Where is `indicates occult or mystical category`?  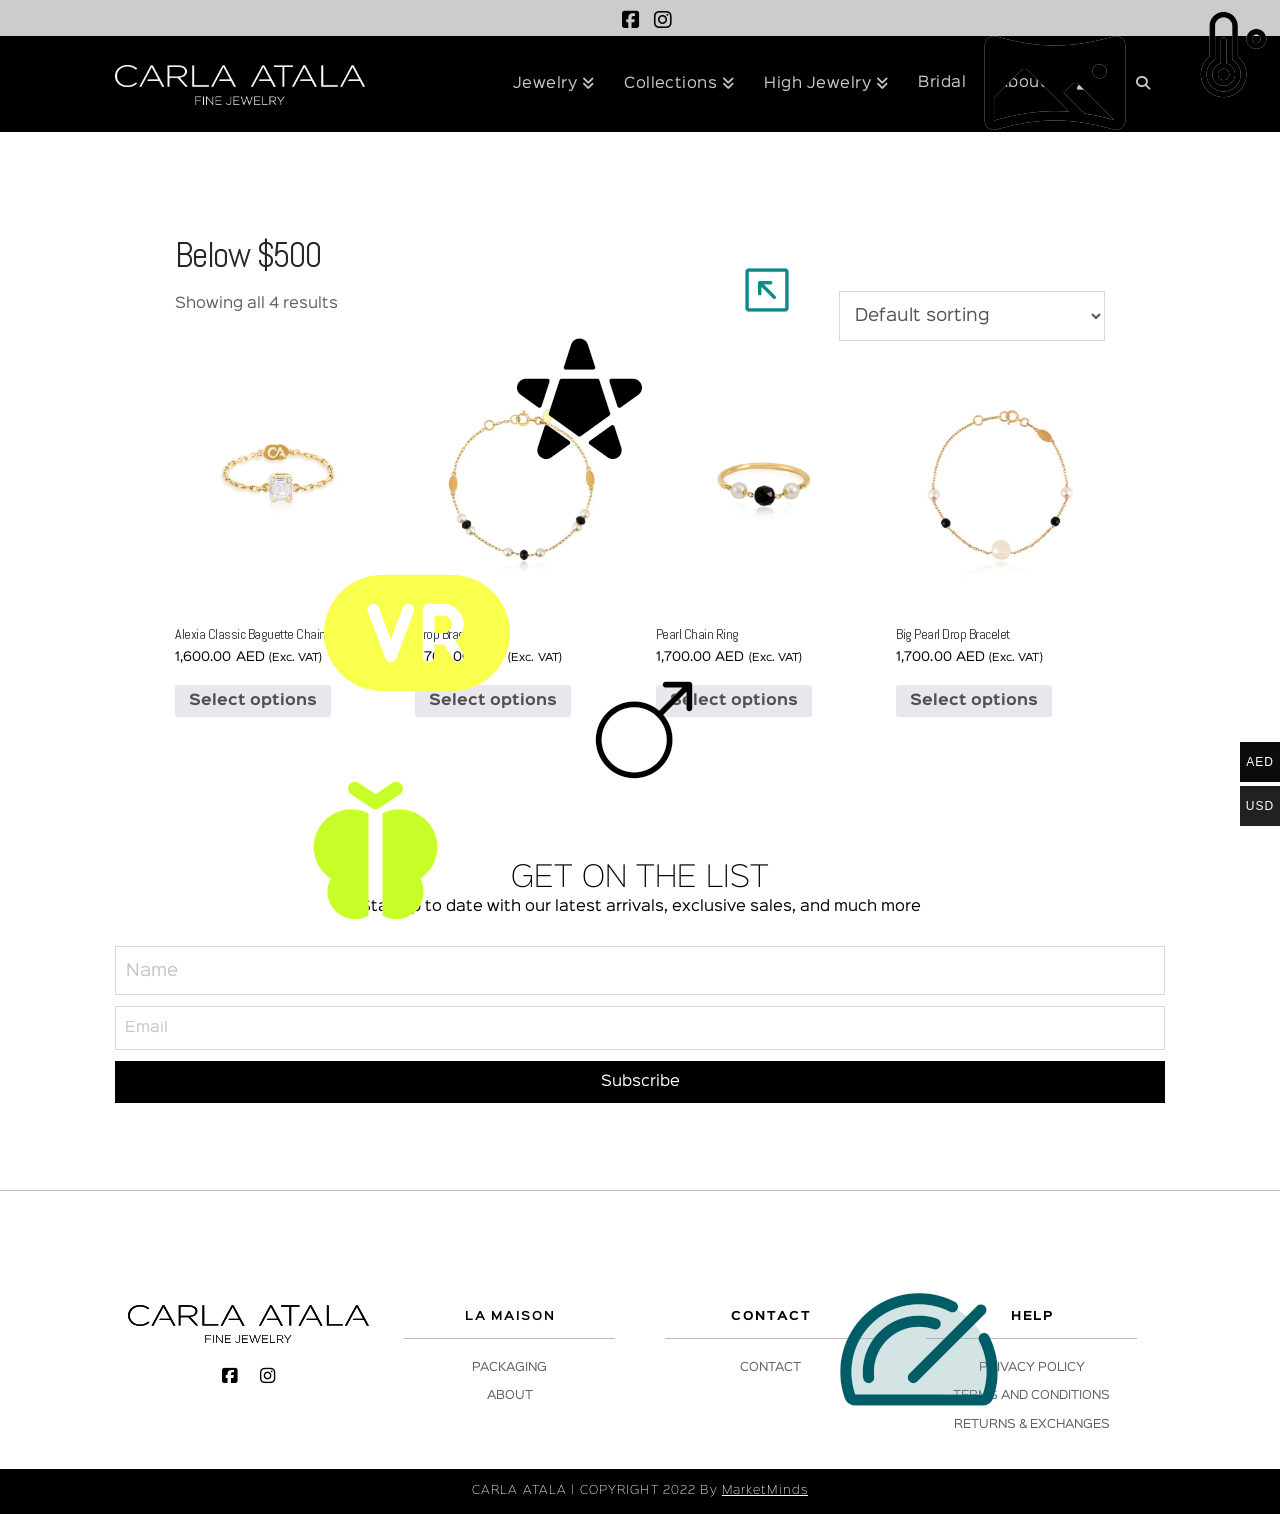 indicates occult or mystical category is located at coordinates (579, 405).